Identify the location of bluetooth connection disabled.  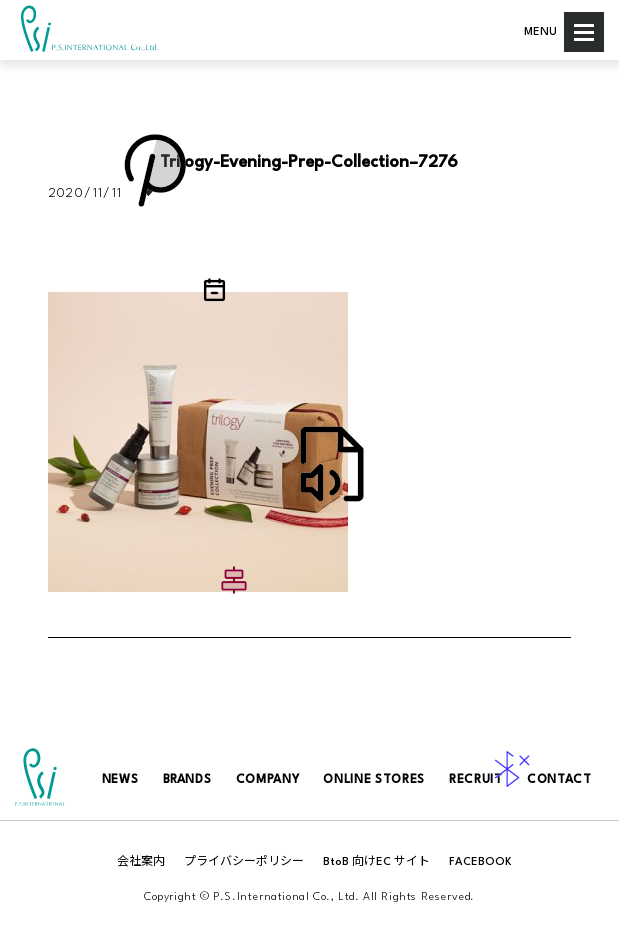
(510, 769).